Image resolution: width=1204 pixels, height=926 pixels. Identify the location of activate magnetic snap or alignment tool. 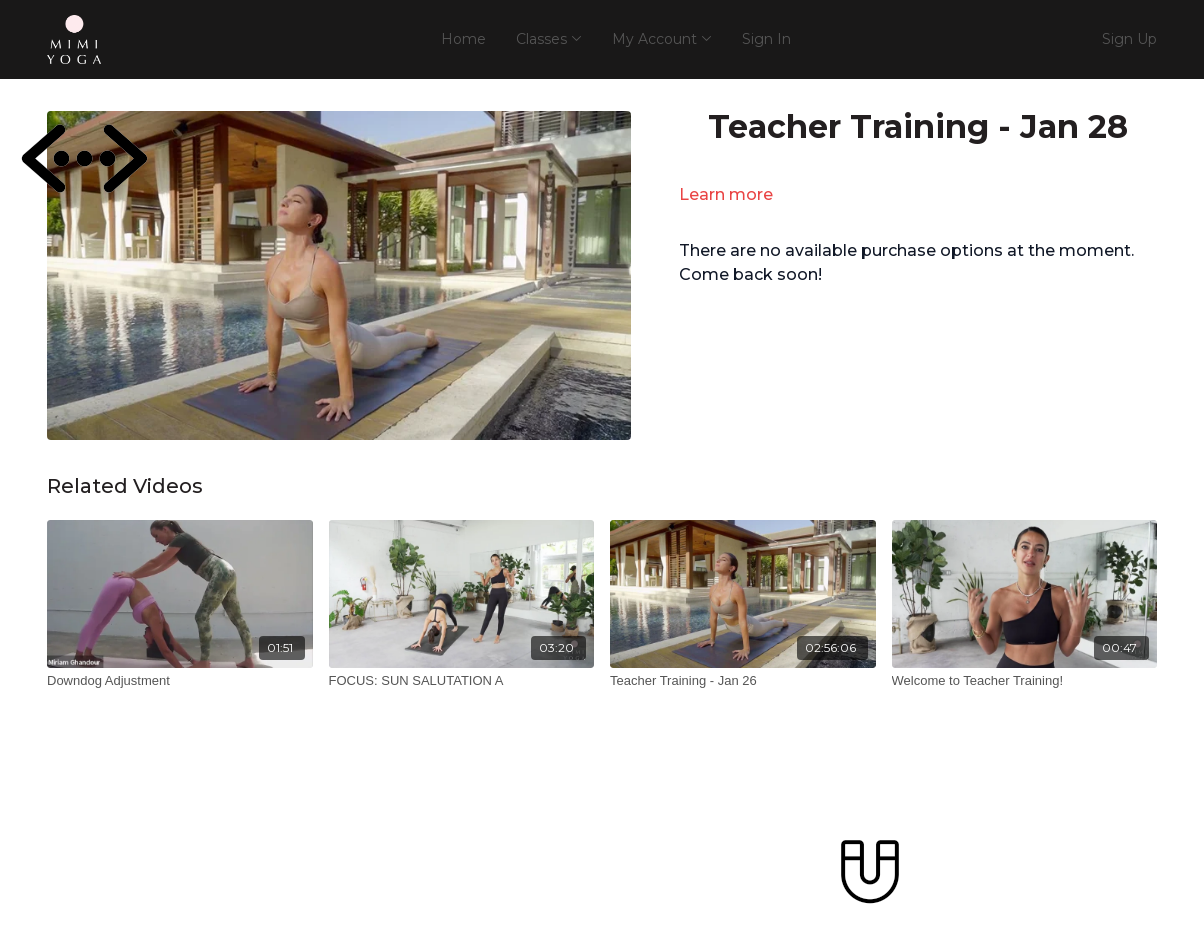
(870, 869).